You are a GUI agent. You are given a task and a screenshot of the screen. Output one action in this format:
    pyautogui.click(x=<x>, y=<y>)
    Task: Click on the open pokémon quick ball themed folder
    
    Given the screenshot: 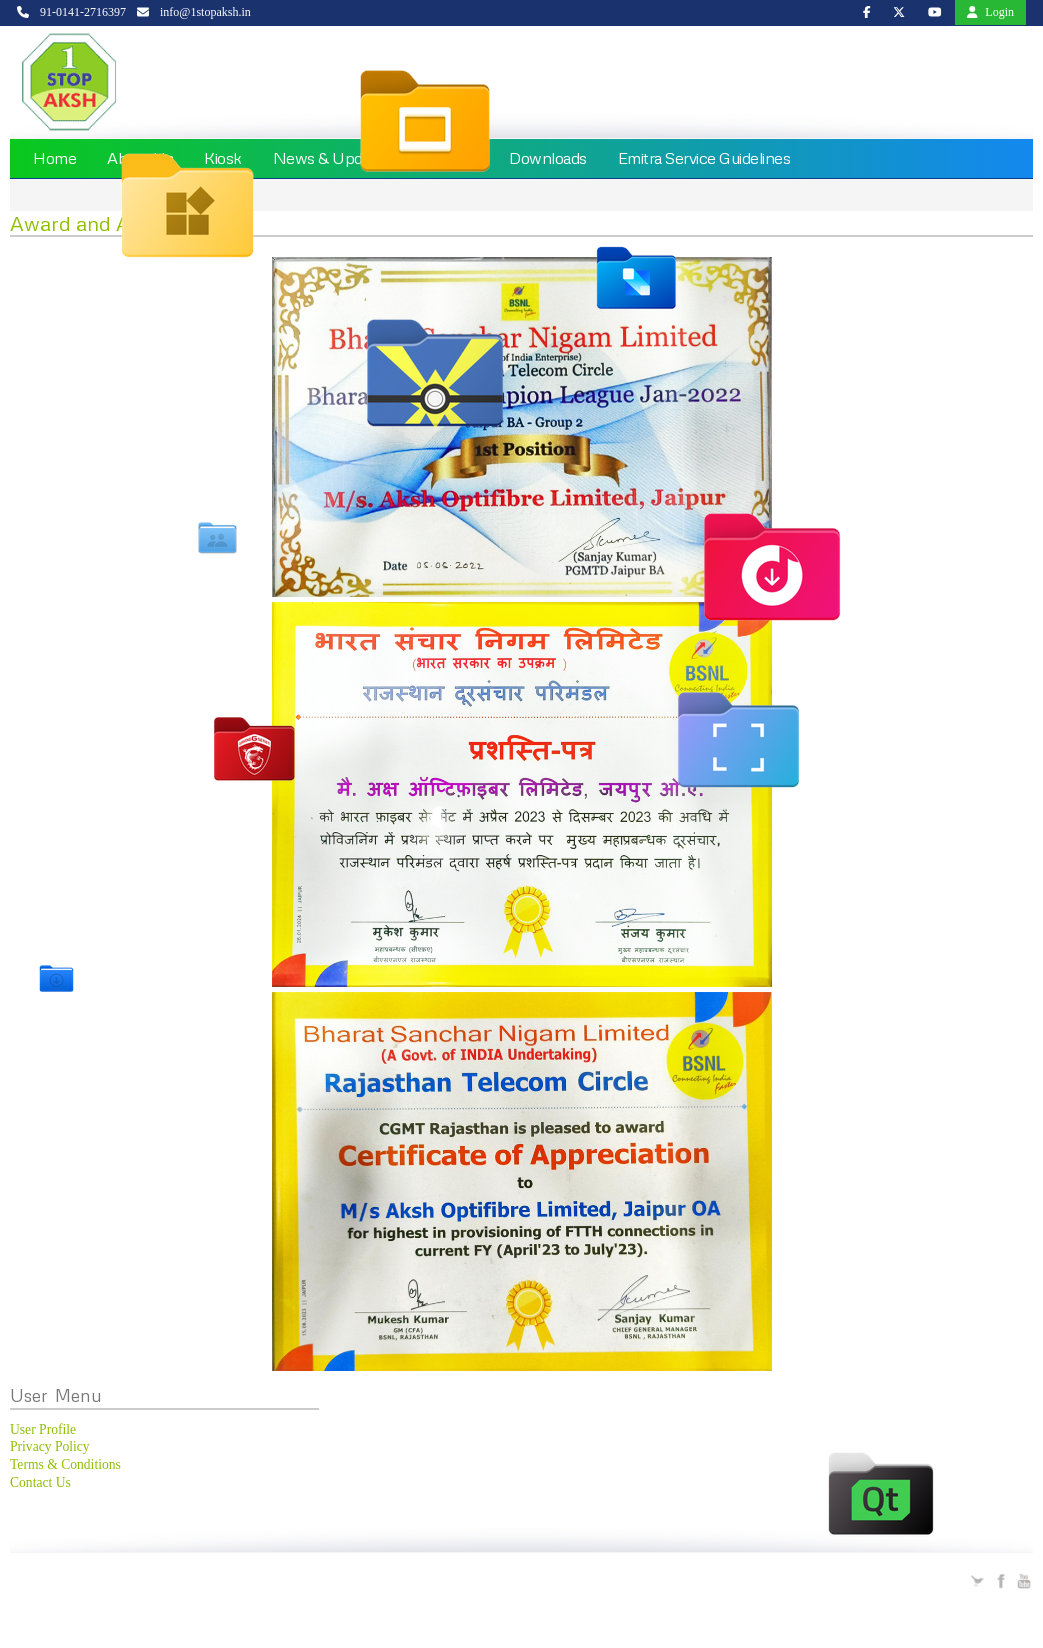 What is the action you would take?
    pyautogui.click(x=434, y=376)
    